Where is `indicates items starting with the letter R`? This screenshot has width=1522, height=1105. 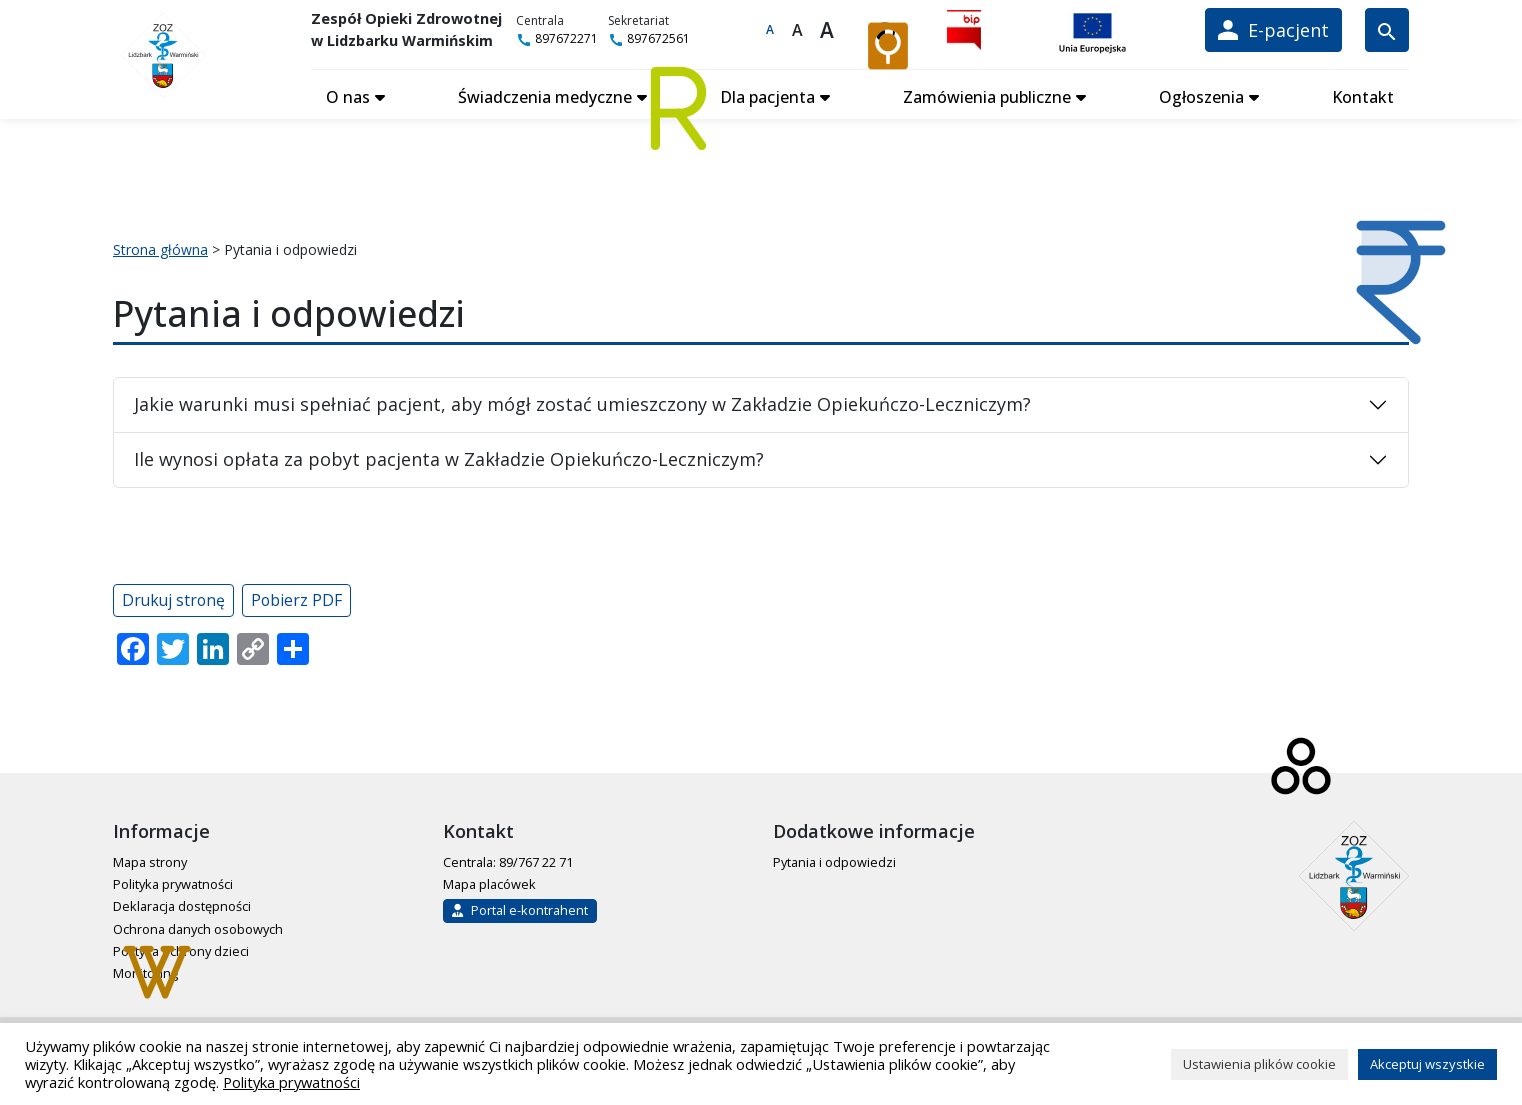 indicates items starting with the letter R is located at coordinates (678, 108).